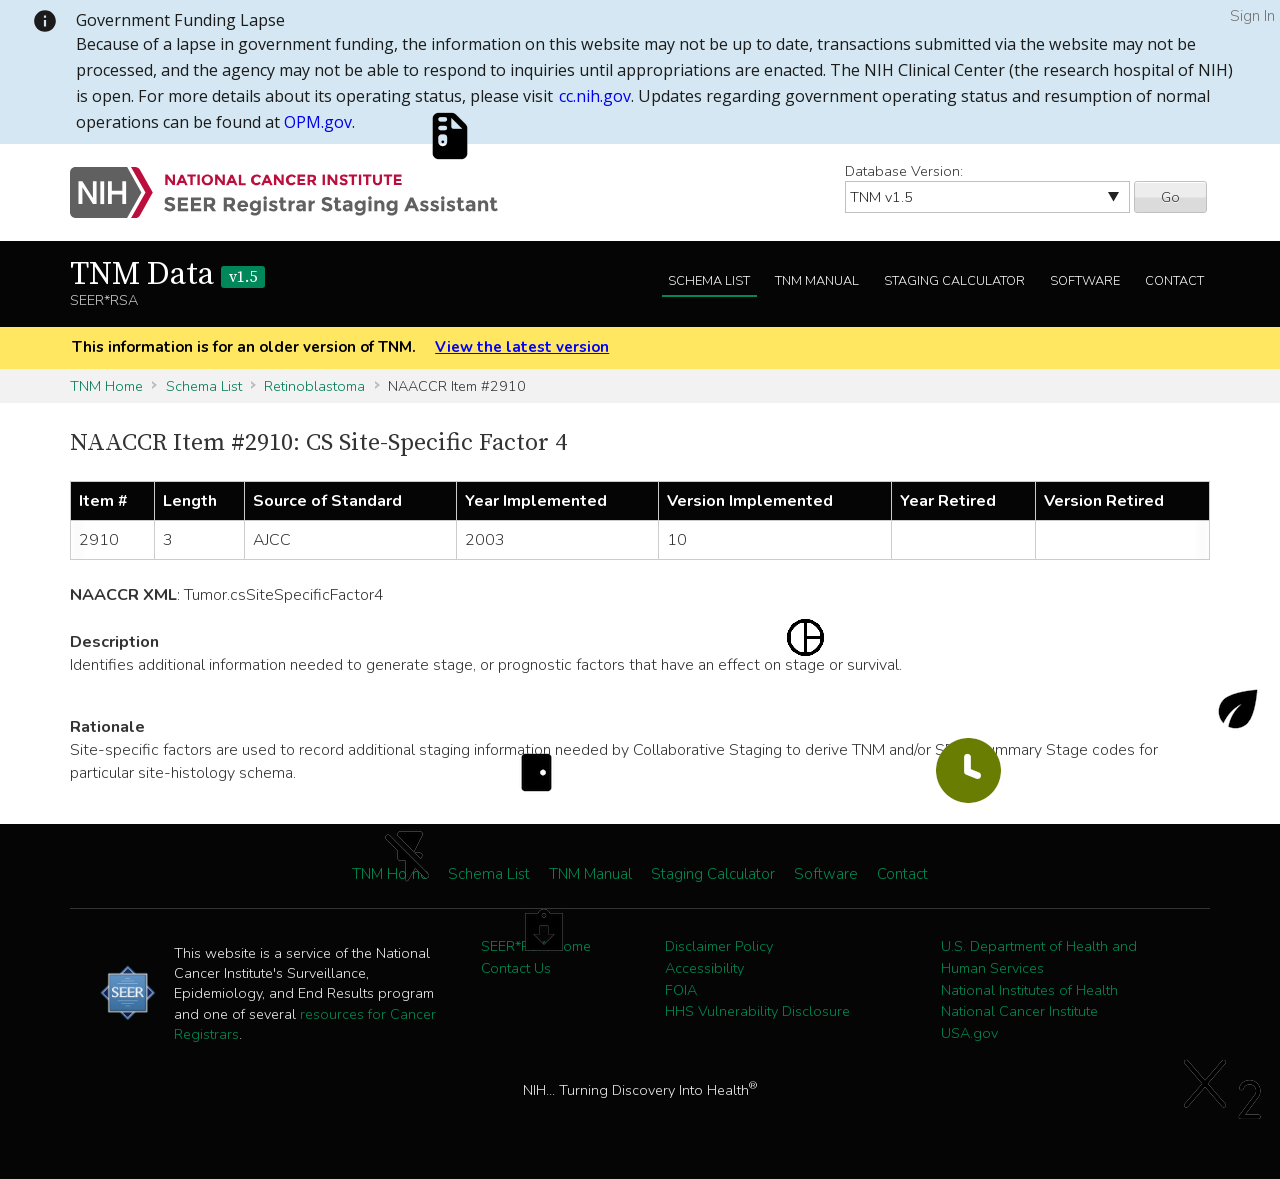 The width and height of the screenshot is (1280, 1179). What do you see at coordinates (544, 932) in the screenshot?
I see `download or receive an assignment` at bounding box center [544, 932].